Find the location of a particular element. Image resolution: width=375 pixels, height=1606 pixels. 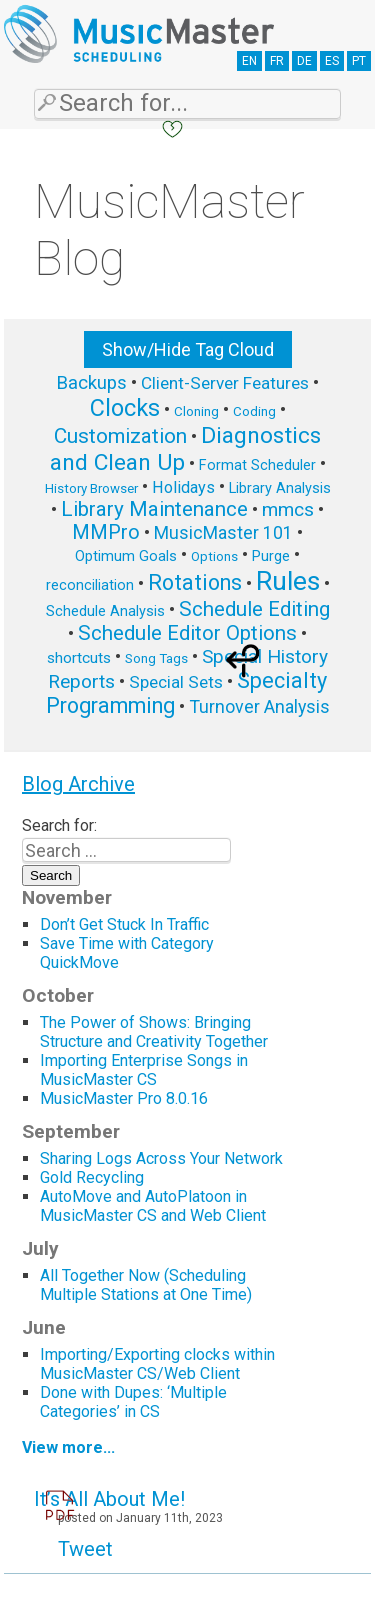

view or open a PDF document is located at coordinates (59, 1506).